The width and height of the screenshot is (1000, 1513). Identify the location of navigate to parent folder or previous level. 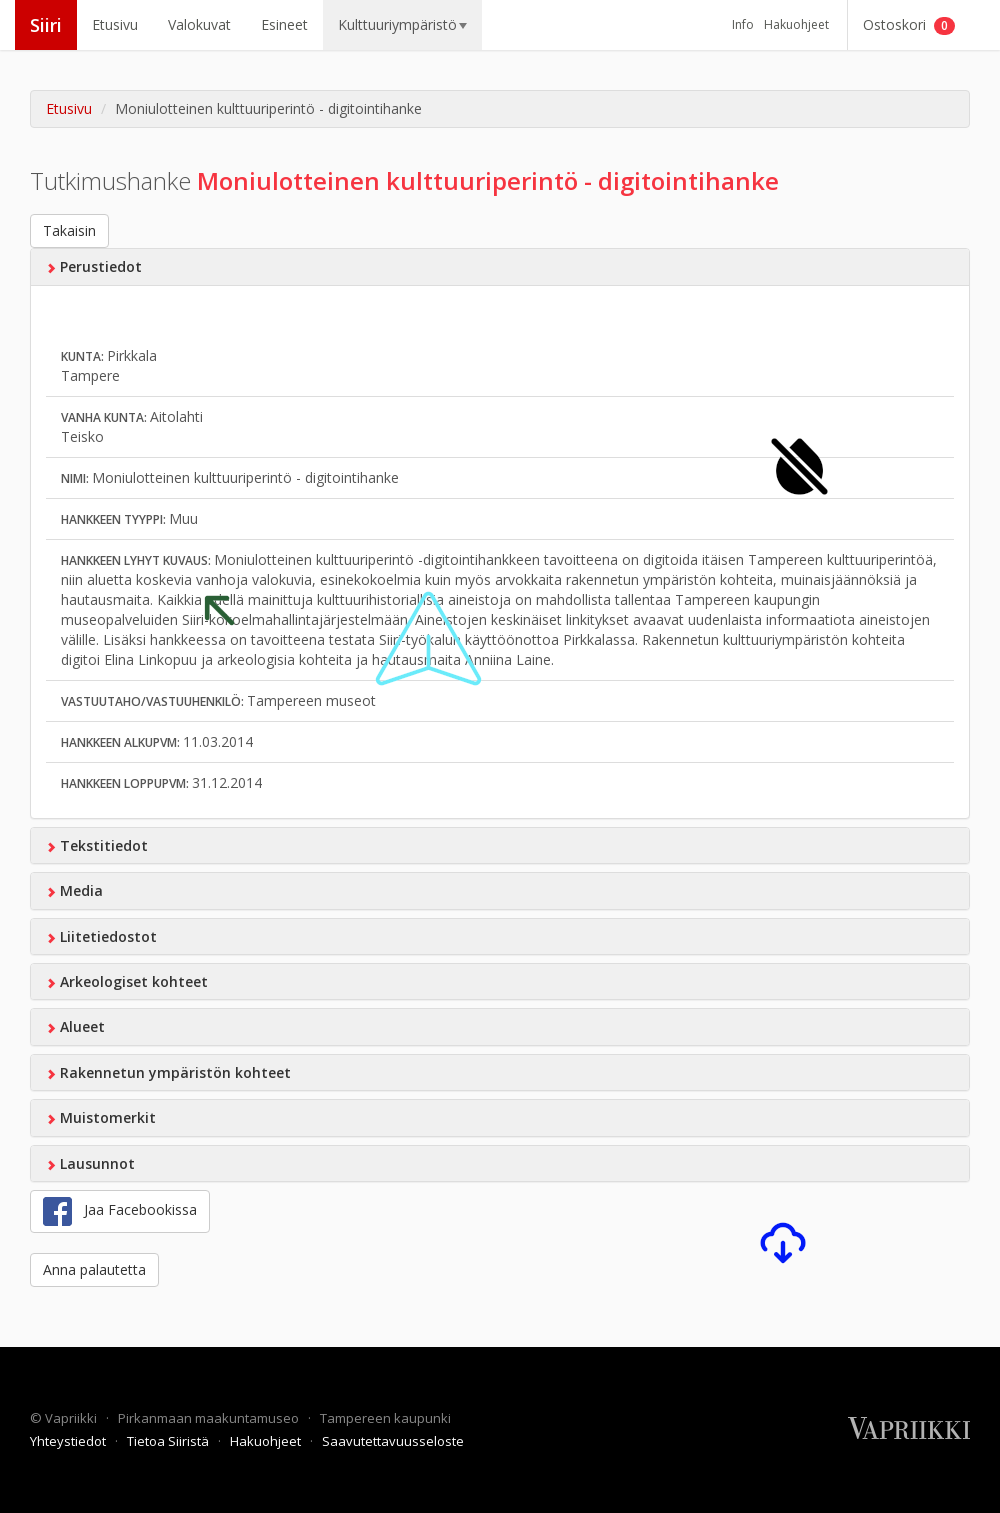
(219, 610).